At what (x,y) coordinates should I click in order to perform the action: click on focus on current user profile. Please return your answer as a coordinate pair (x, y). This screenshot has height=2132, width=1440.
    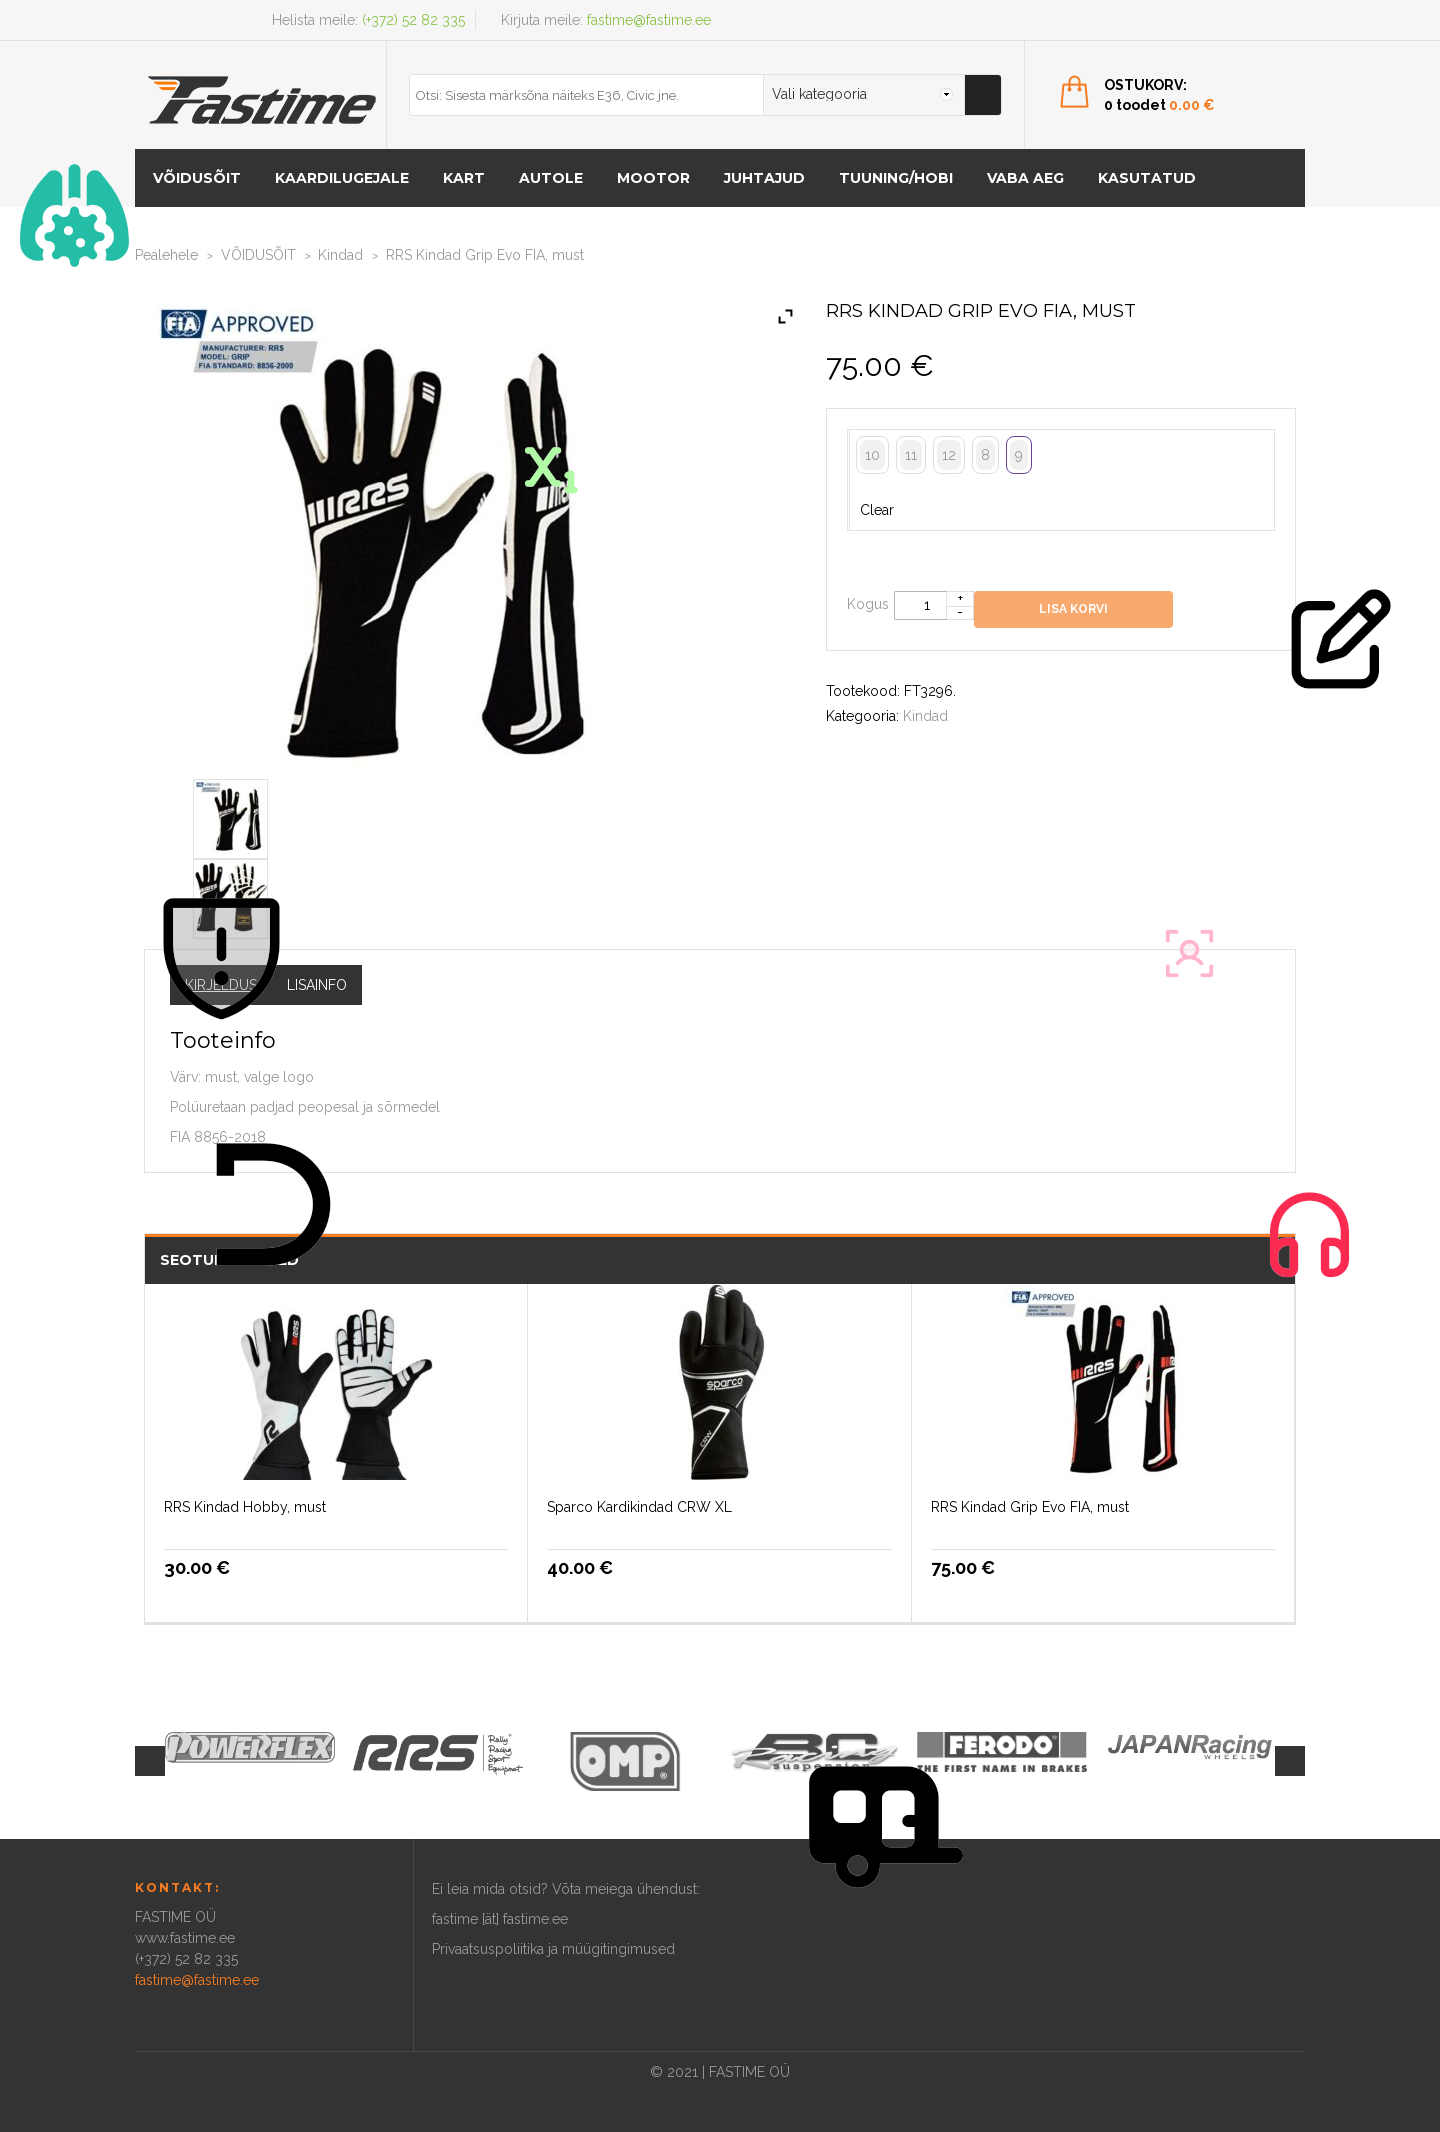
    Looking at the image, I should click on (1189, 953).